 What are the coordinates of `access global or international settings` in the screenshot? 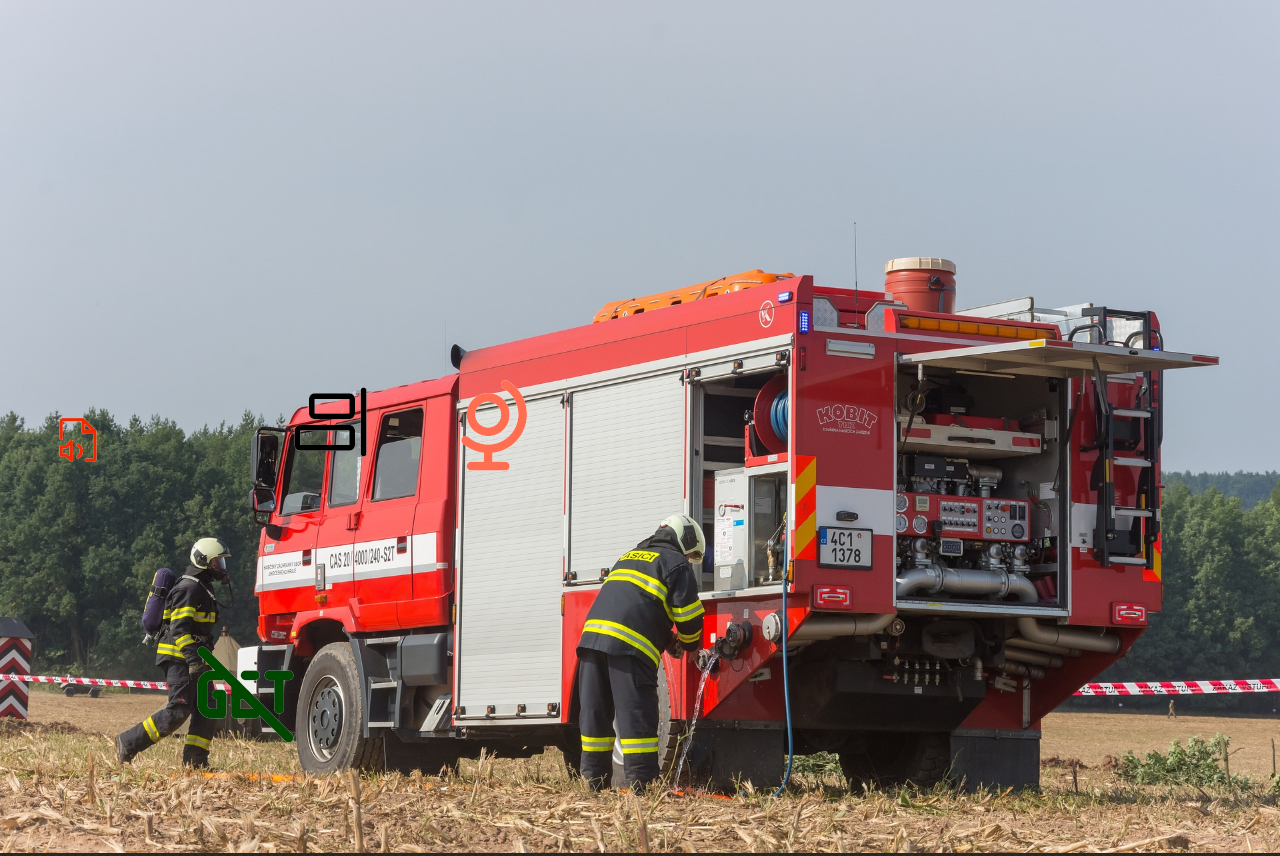 It's located at (492, 427).